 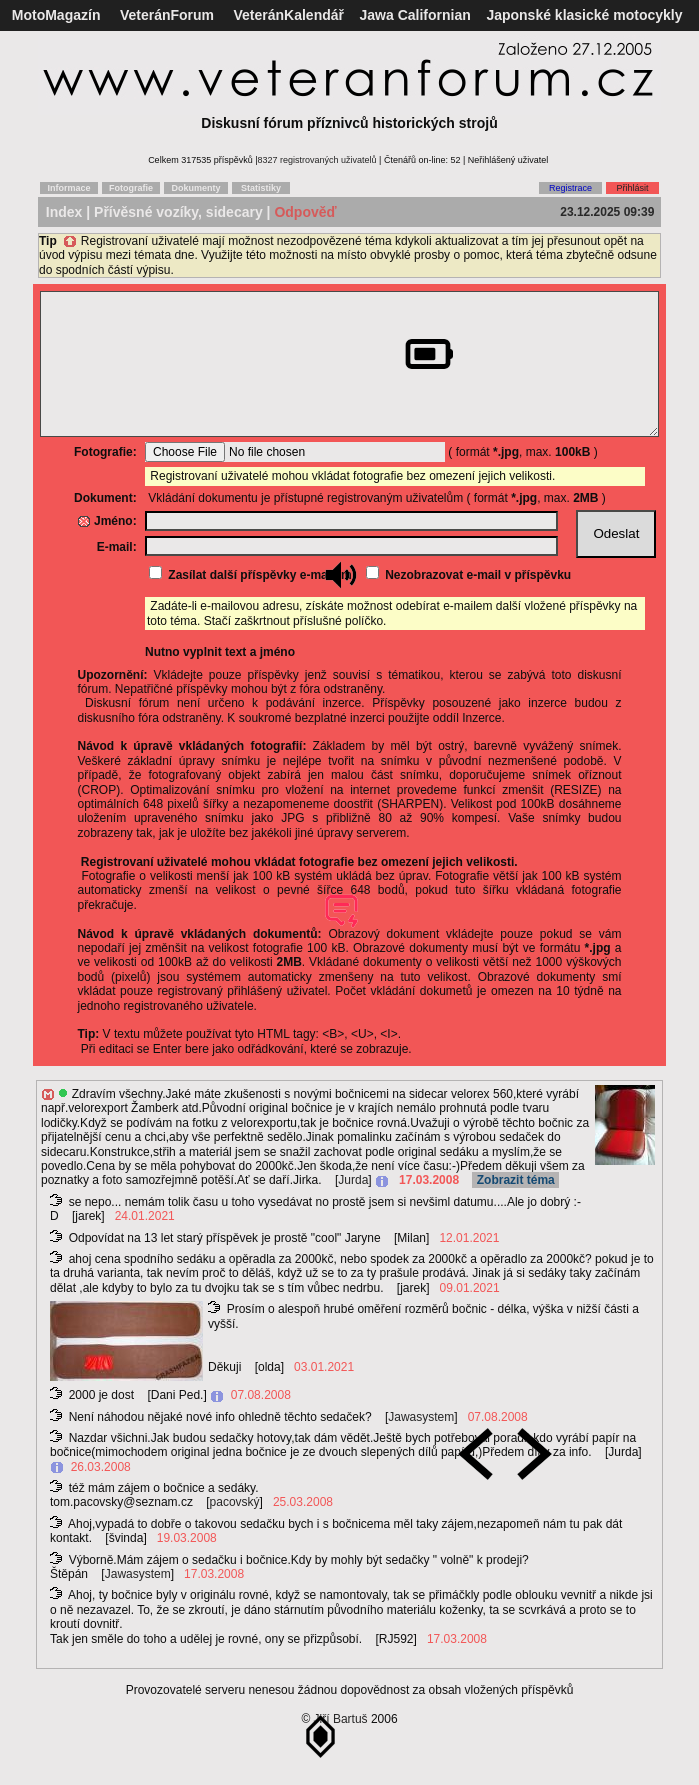 What do you see at coordinates (341, 909) in the screenshot?
I see `send a quick reply` at bounding box center [341, 909].